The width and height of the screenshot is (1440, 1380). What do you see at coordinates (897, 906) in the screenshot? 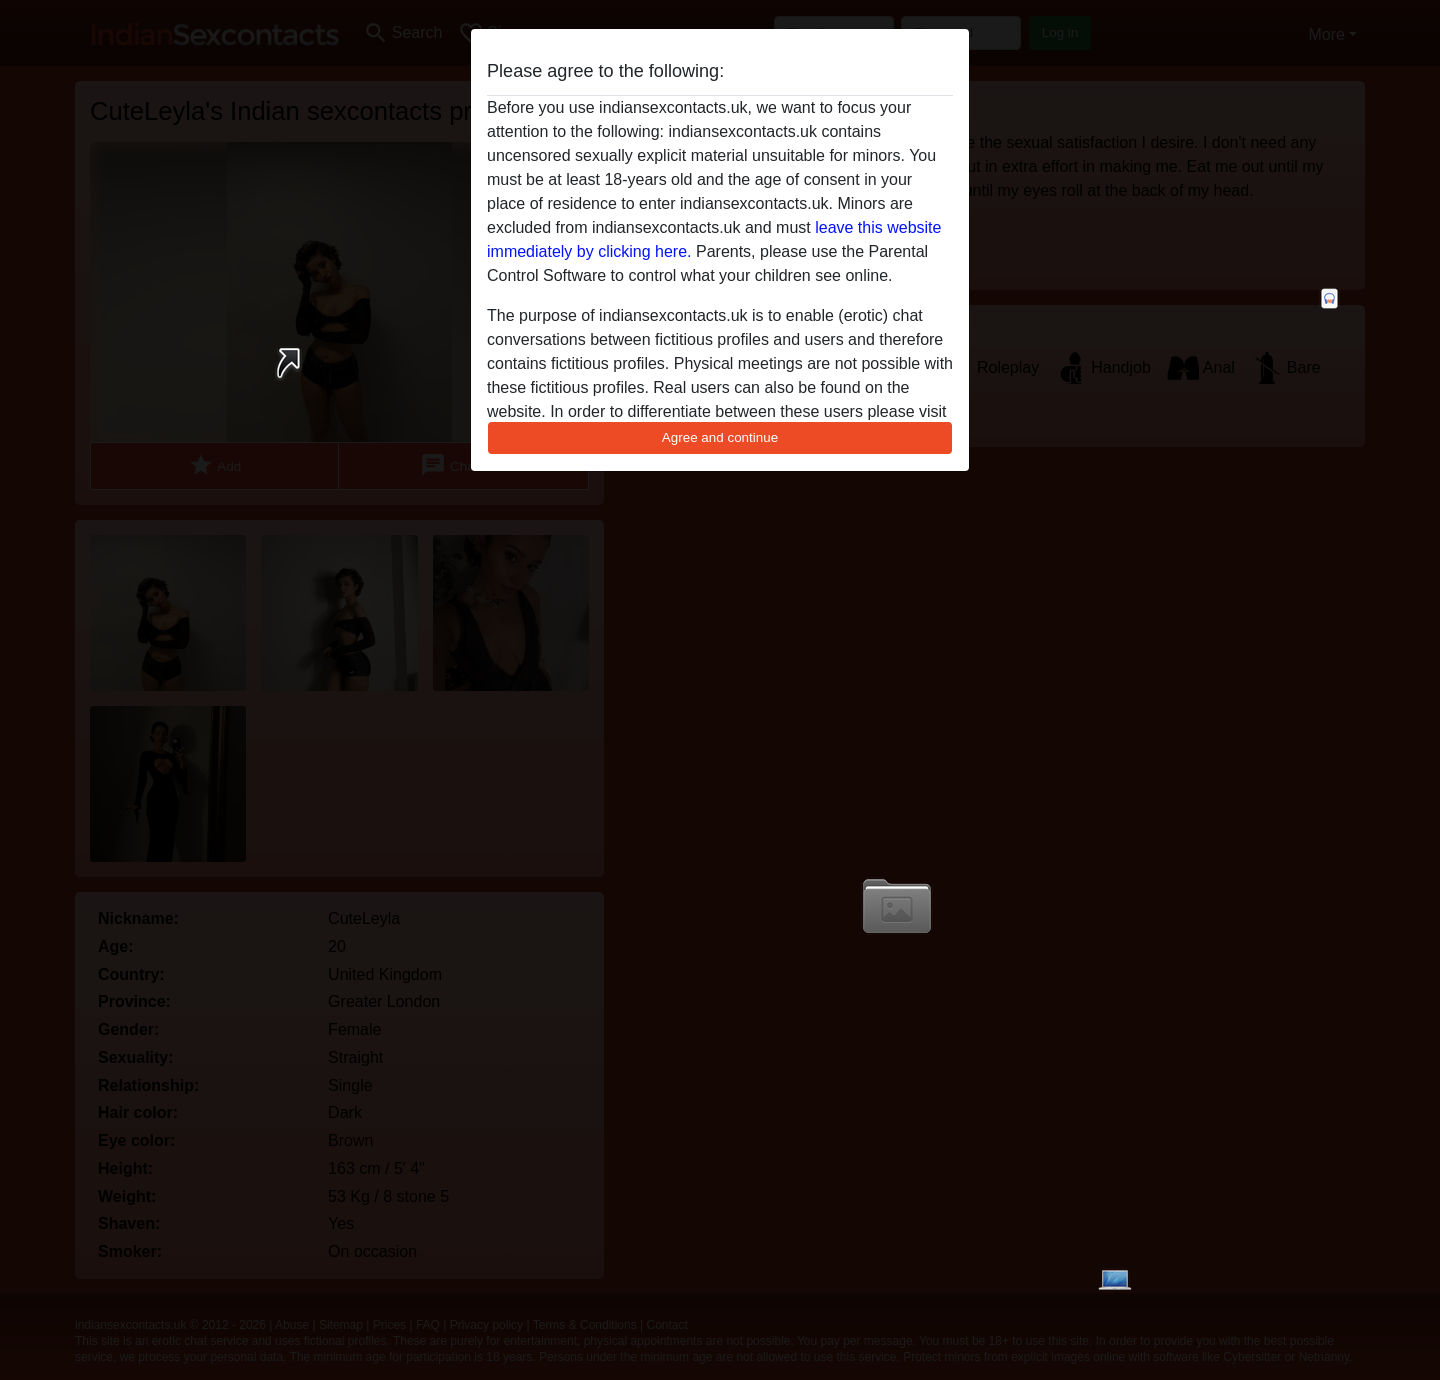
I see `open your images folder` at bounding box center [897, 906].